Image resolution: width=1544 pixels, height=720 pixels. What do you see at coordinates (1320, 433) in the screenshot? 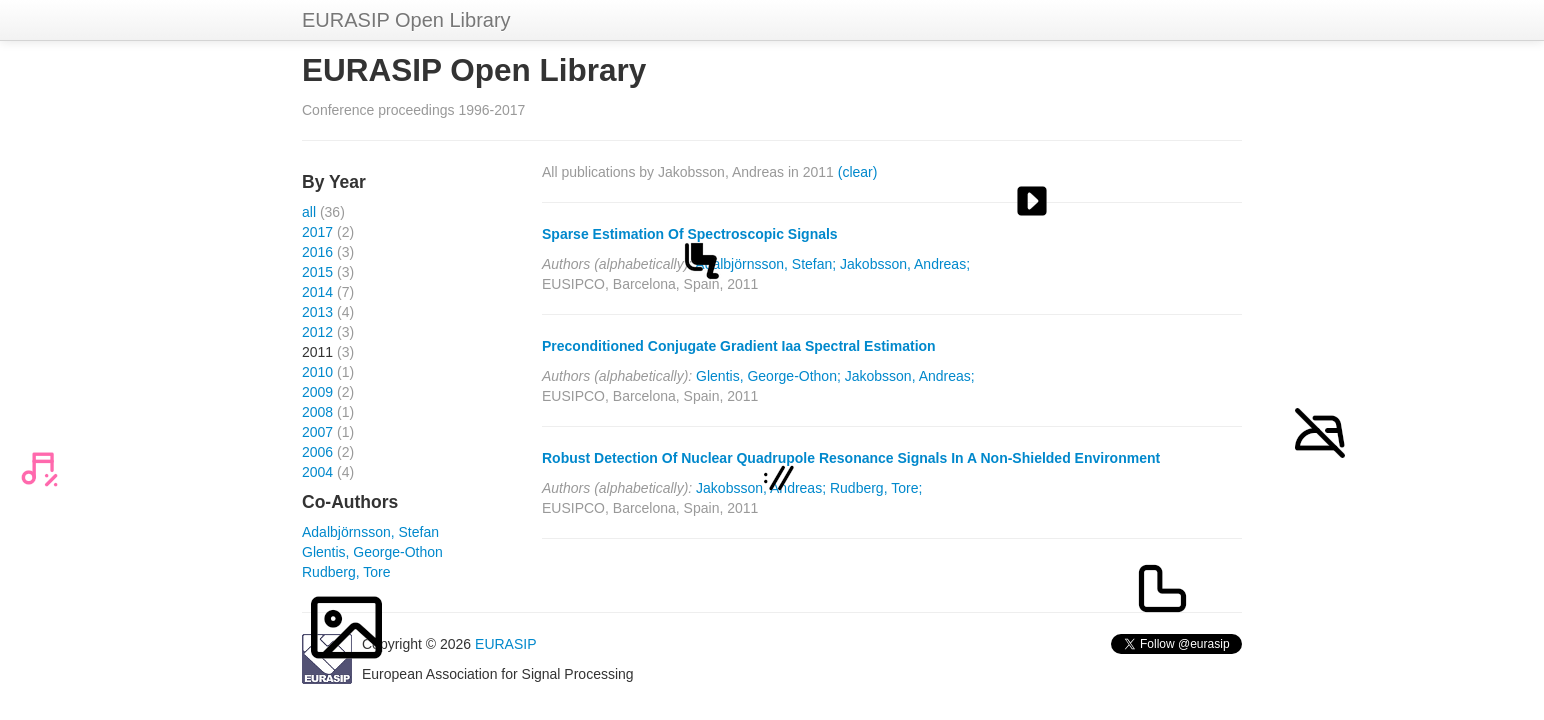
I see `do not iron this item` at bounding box center [1320, 433].